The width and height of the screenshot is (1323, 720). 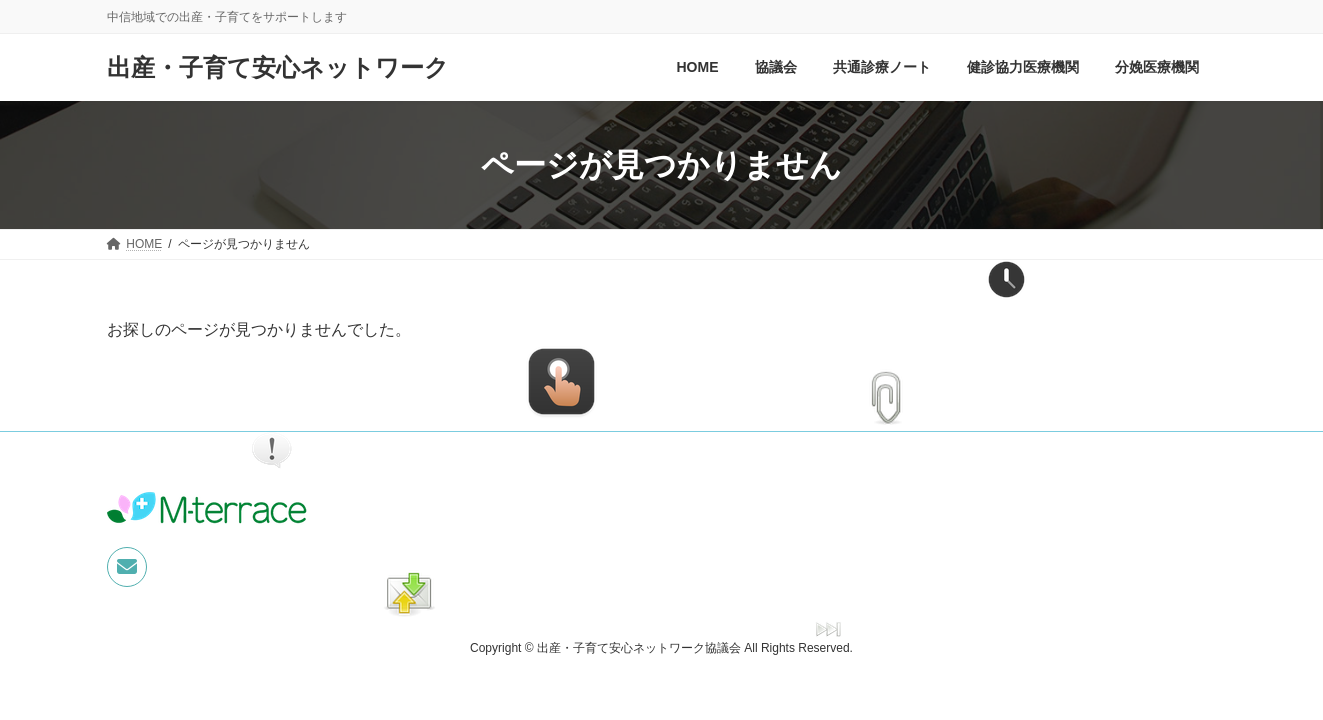 I want to click on indicates an important notification or alert message, so click(x=272, y=449).